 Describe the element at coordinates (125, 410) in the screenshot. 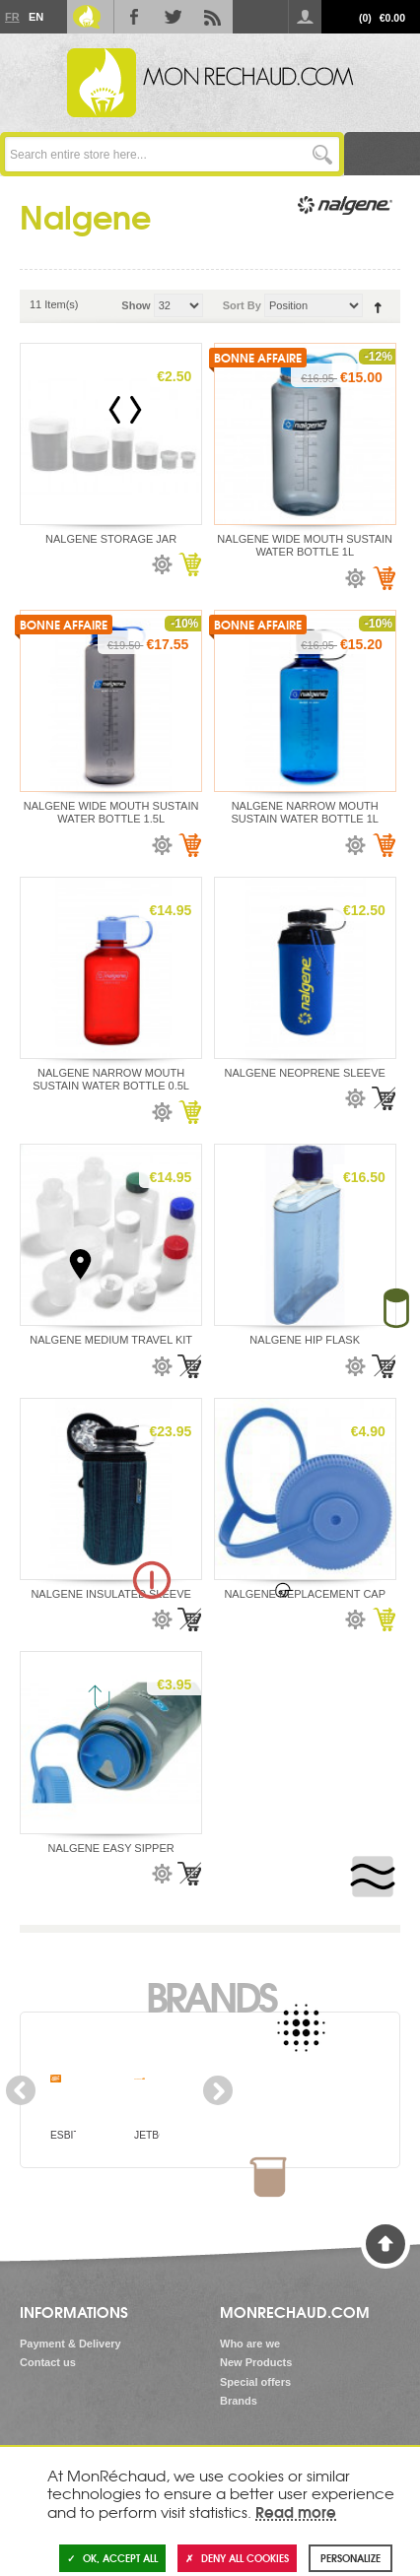

I see `view or edit source code` at that location.